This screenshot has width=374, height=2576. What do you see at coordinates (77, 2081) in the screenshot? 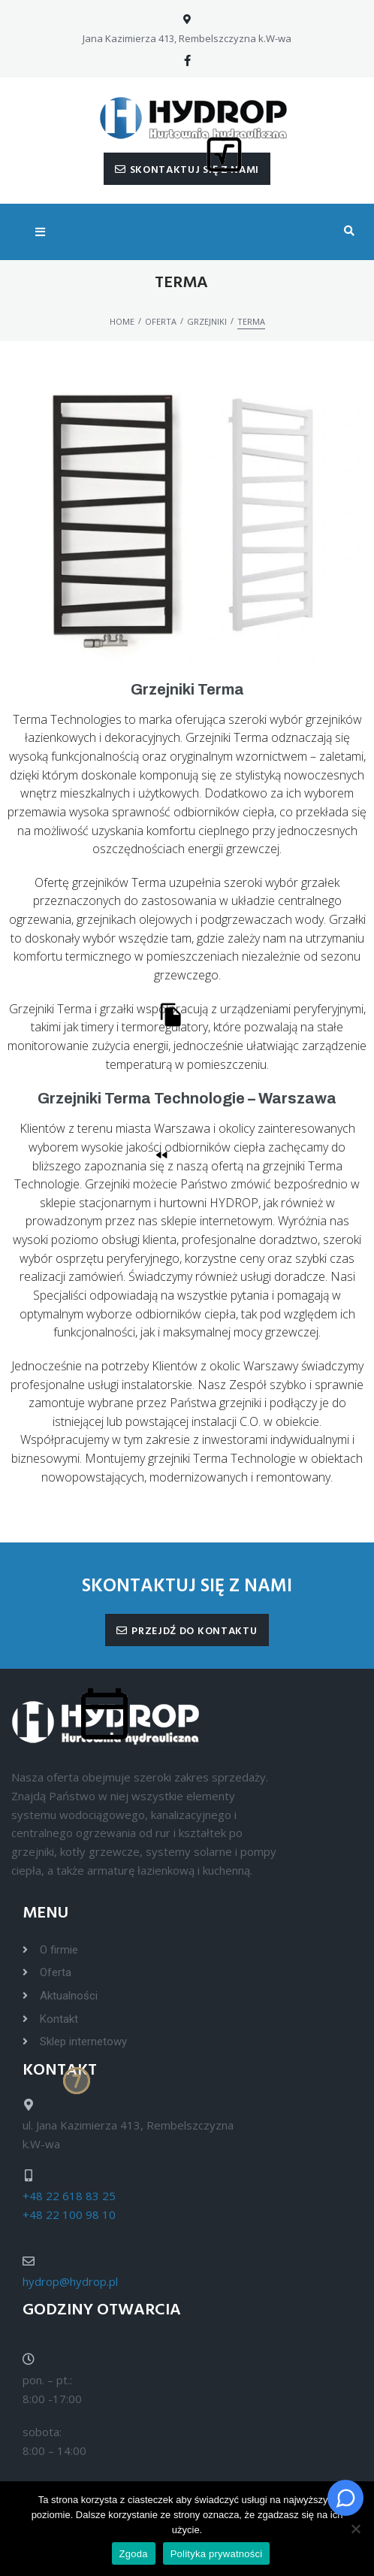
I see `indicates step seven in a numbered process` at bounding box center [77, 2081].